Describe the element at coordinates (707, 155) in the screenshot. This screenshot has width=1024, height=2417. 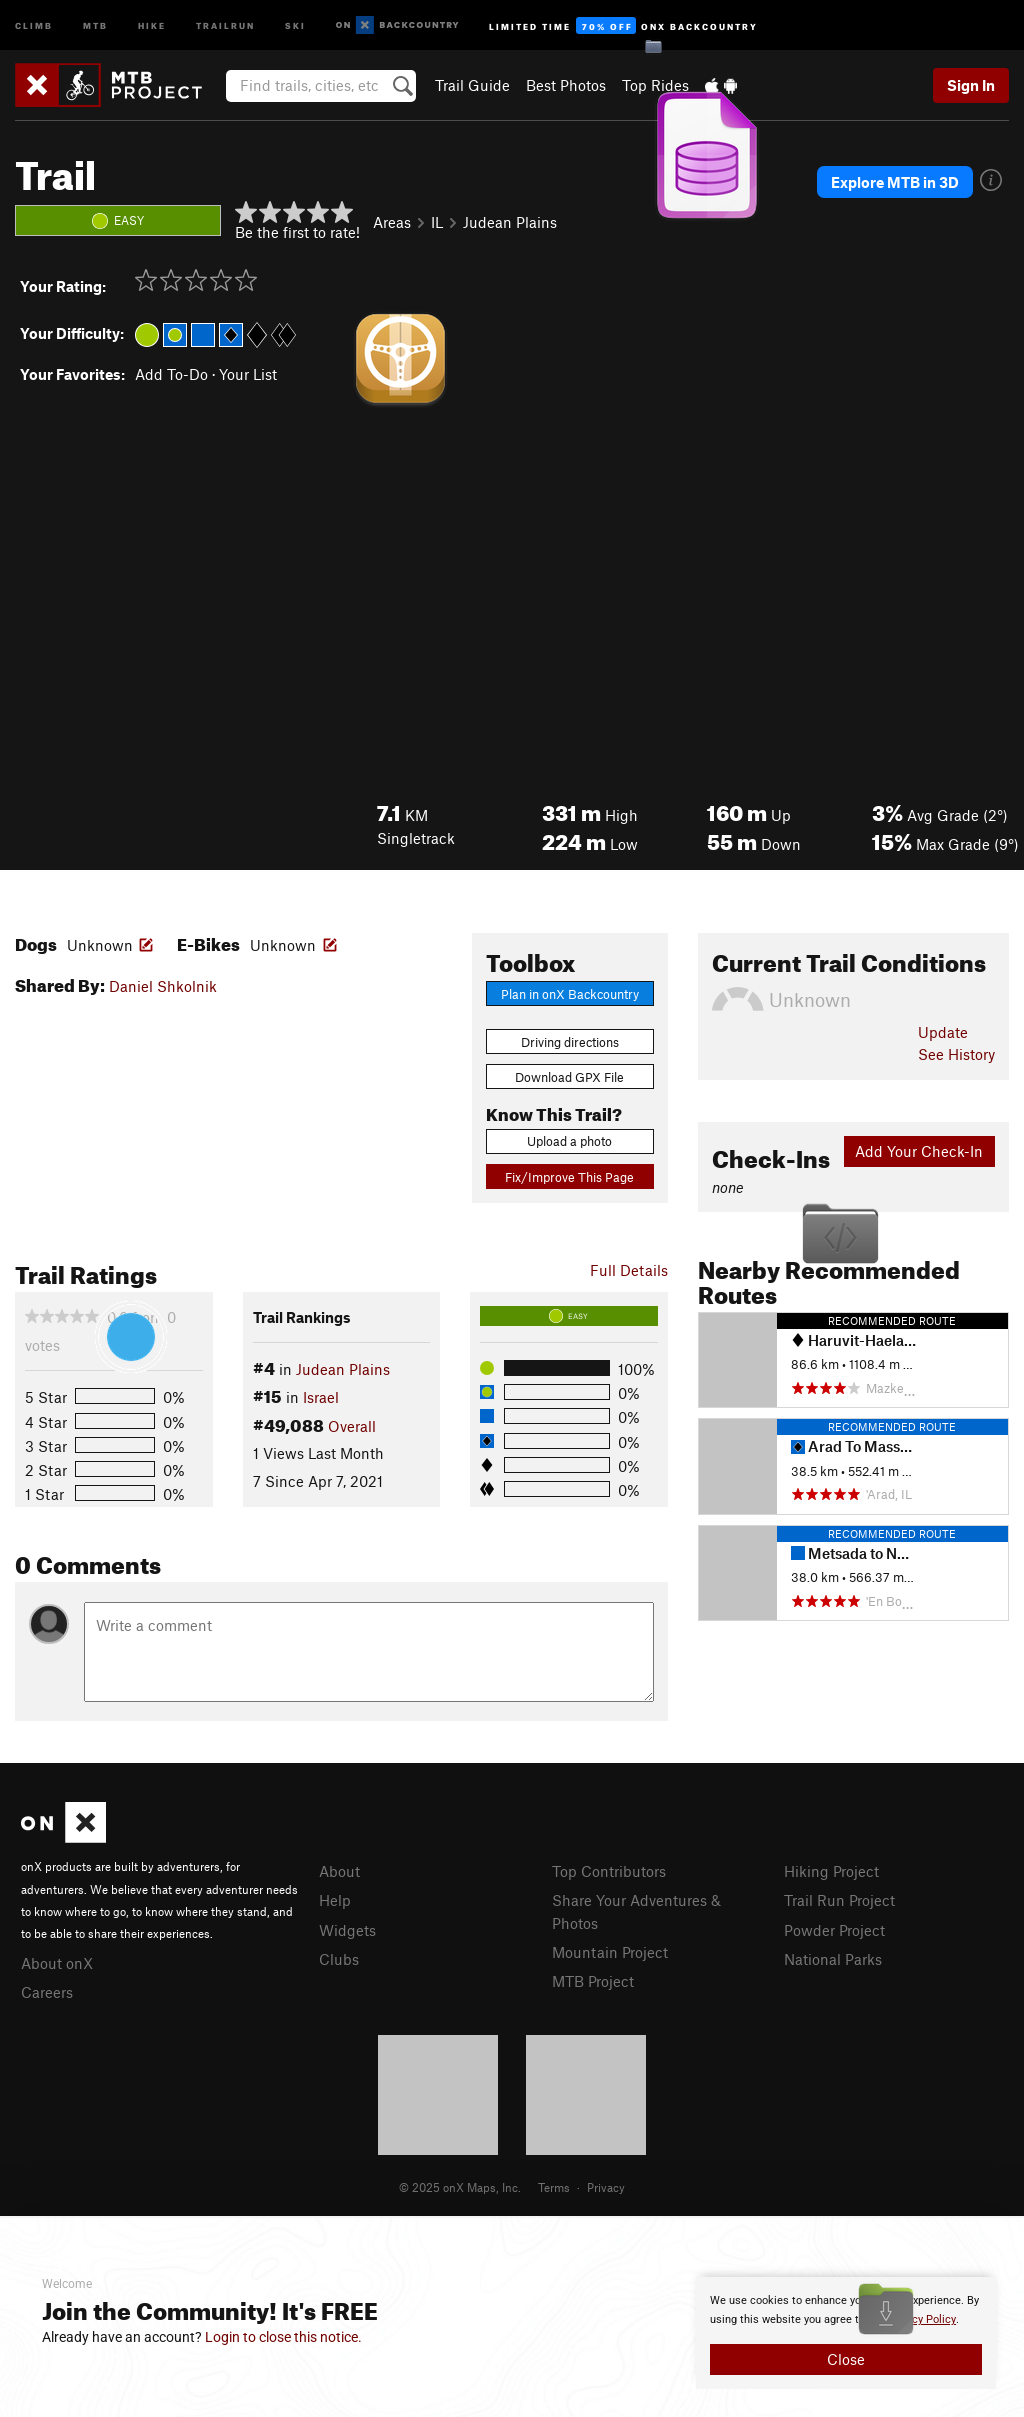
I see `libreoffice base database file` at that location.